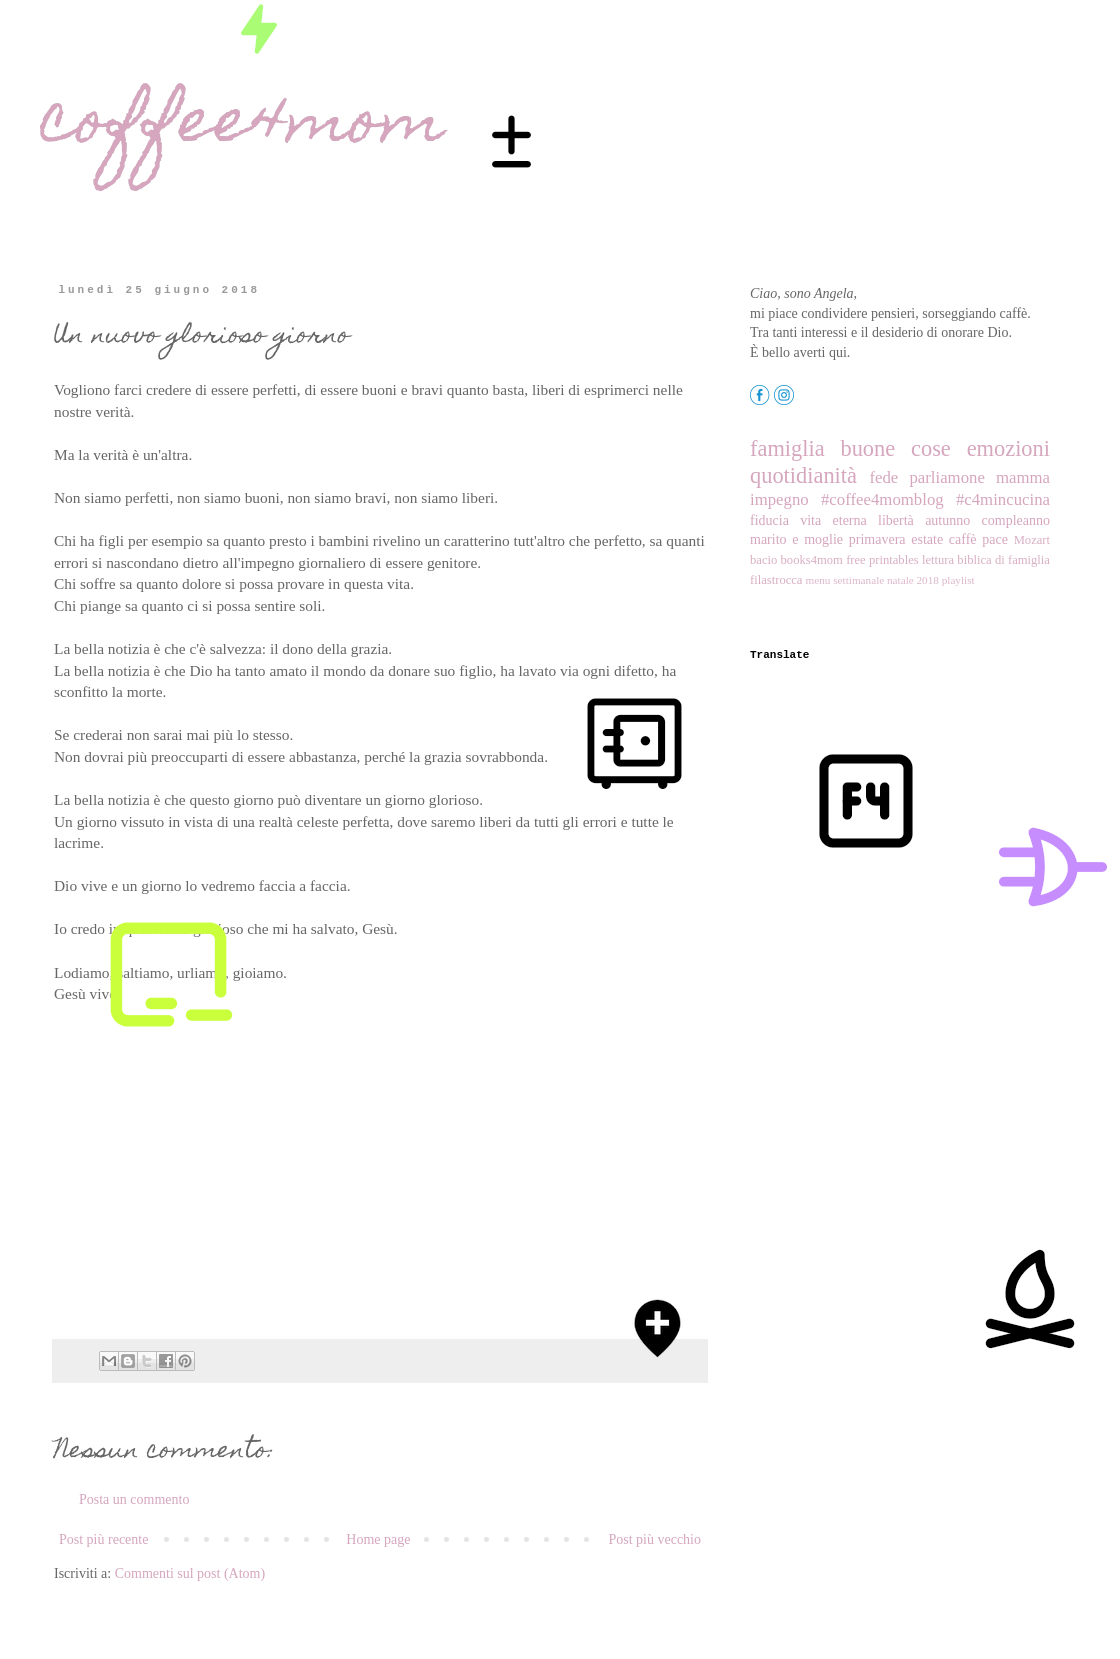  Describe the element at coordinates (1030, 1299) in the screenshot. I see `access camping or outdoor activity features` at that location.